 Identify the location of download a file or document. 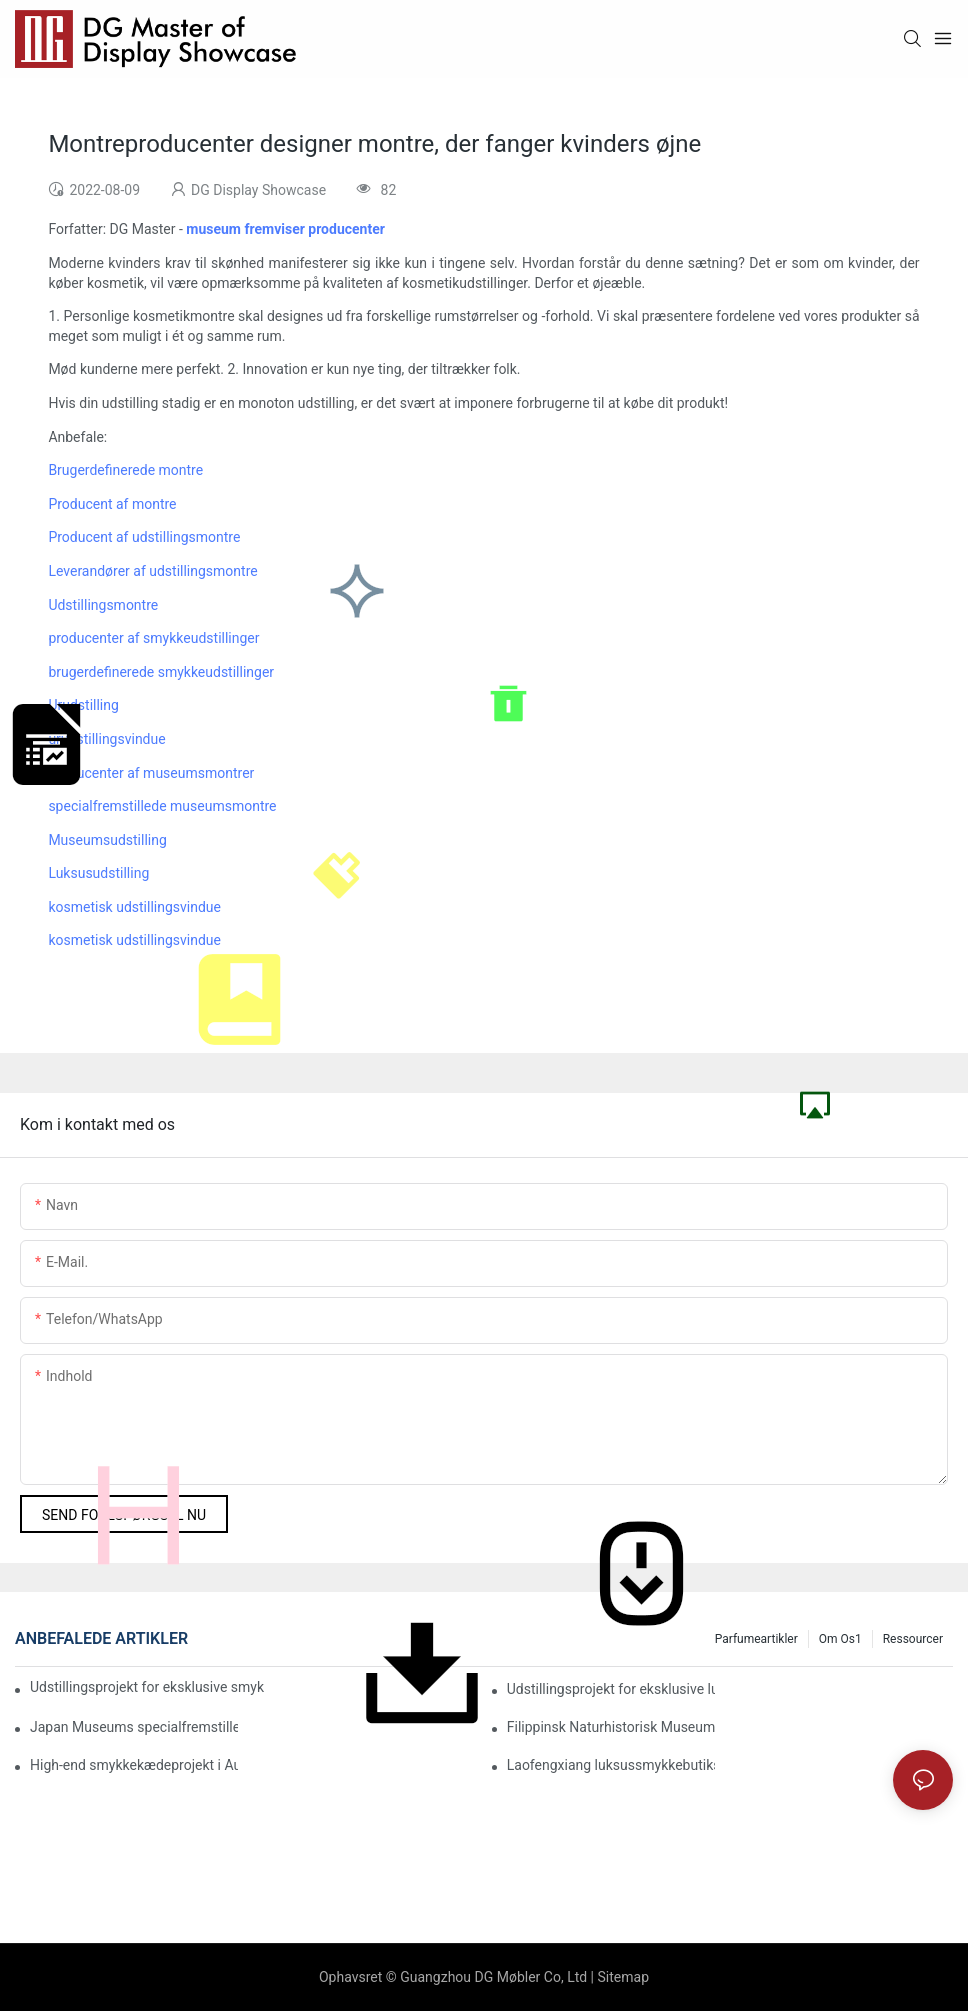
(422, 1673).